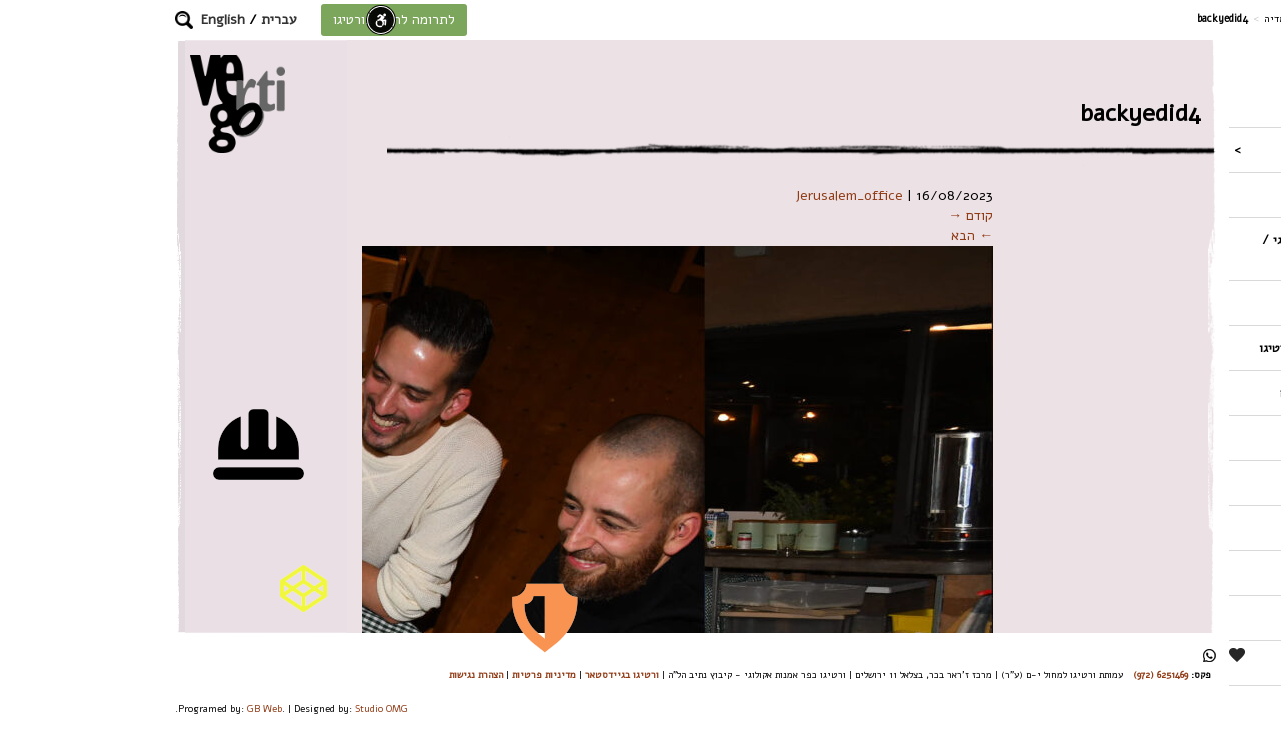 This screenshot has width=1281, height=731. I want to click on discord moderator programs alumni badge, so click(545, 618).